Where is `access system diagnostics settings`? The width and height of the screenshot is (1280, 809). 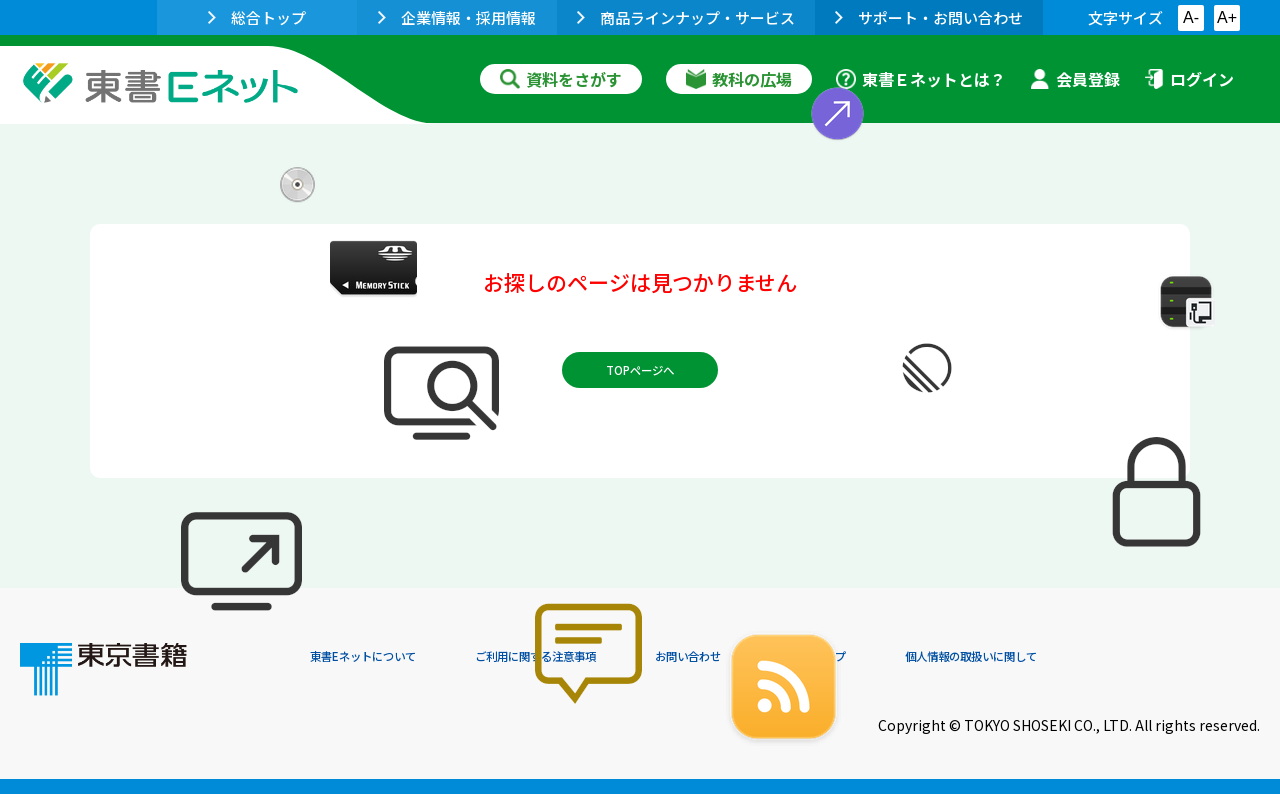 access system diagnostics settings is located at coordinates (441, 389).